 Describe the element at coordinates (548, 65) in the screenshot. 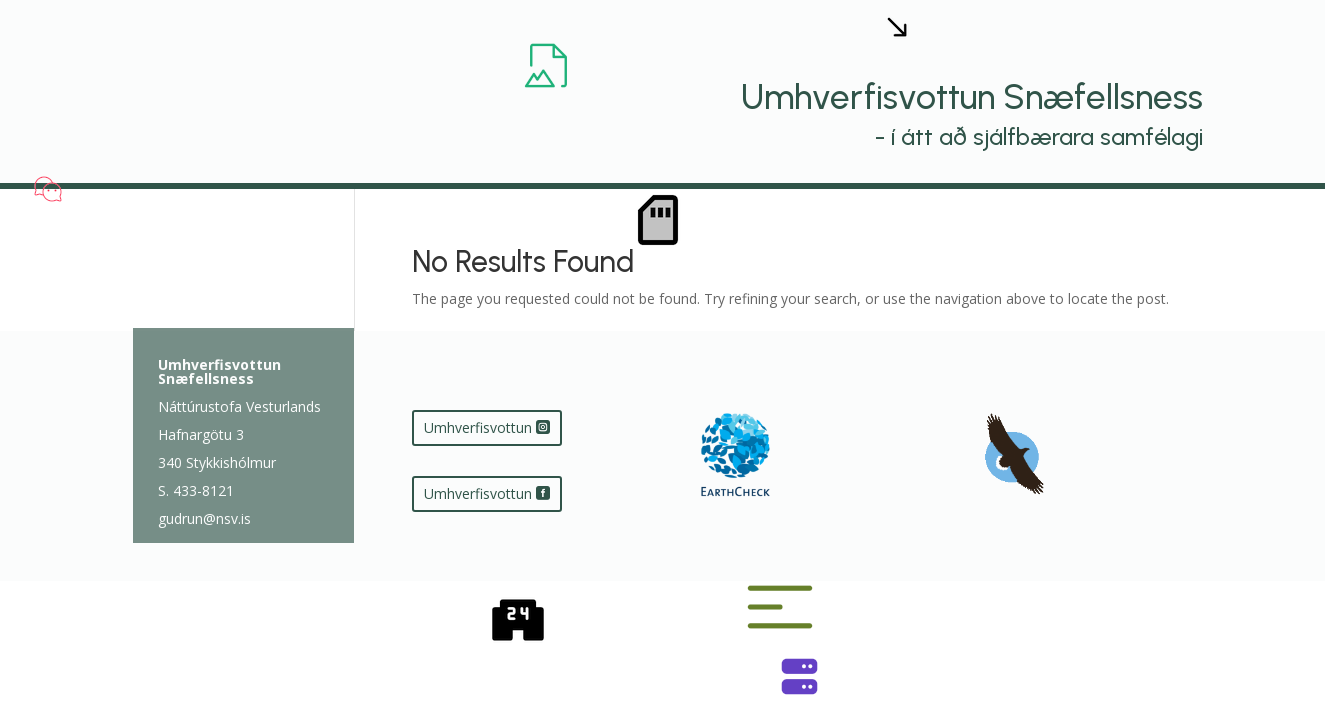

I see `view image file` at that location.